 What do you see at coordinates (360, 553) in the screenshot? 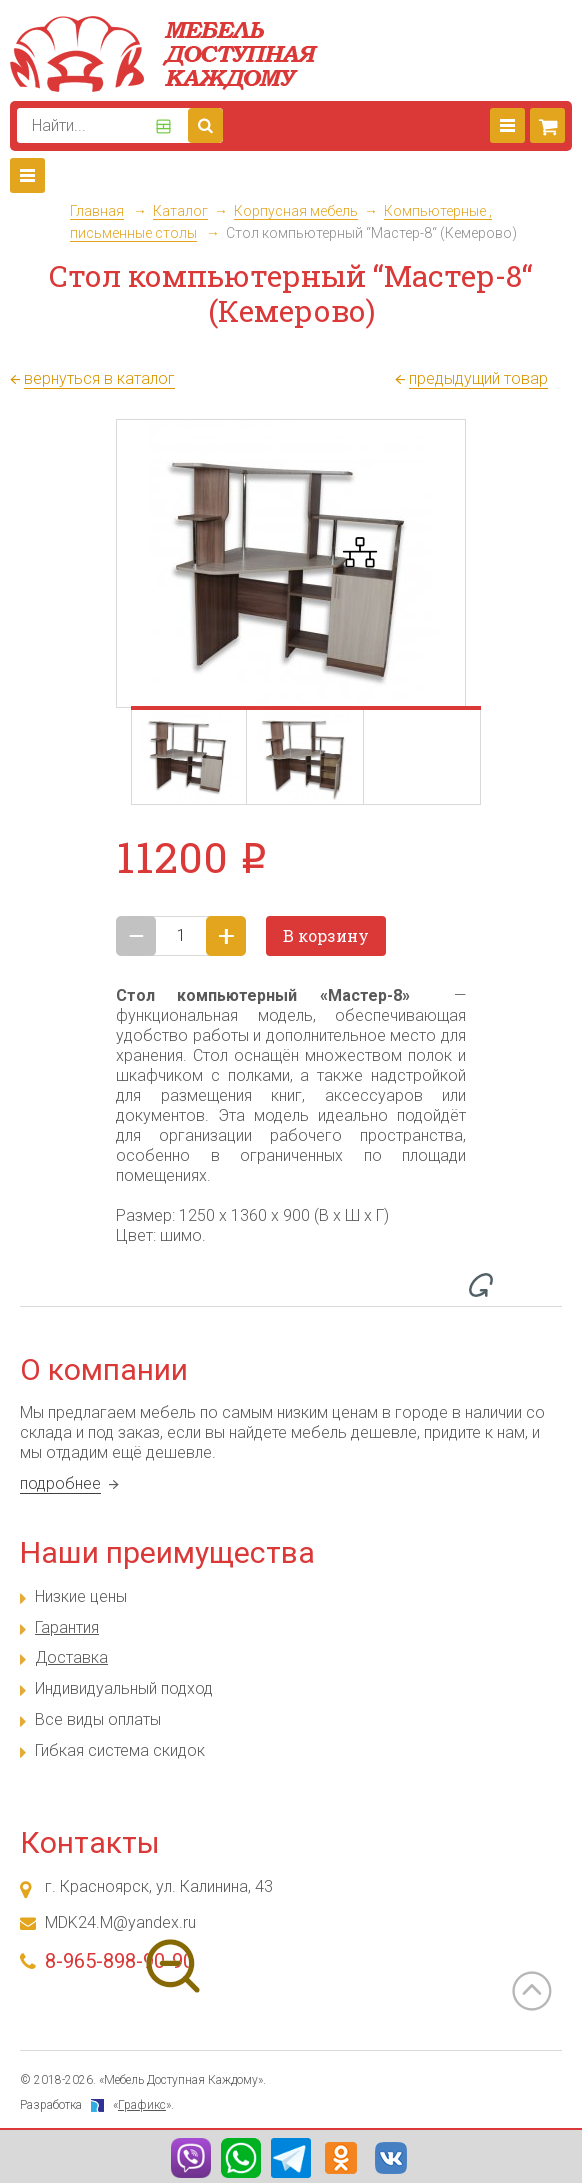
I see `view network connections` at bounding box center [360, 553].